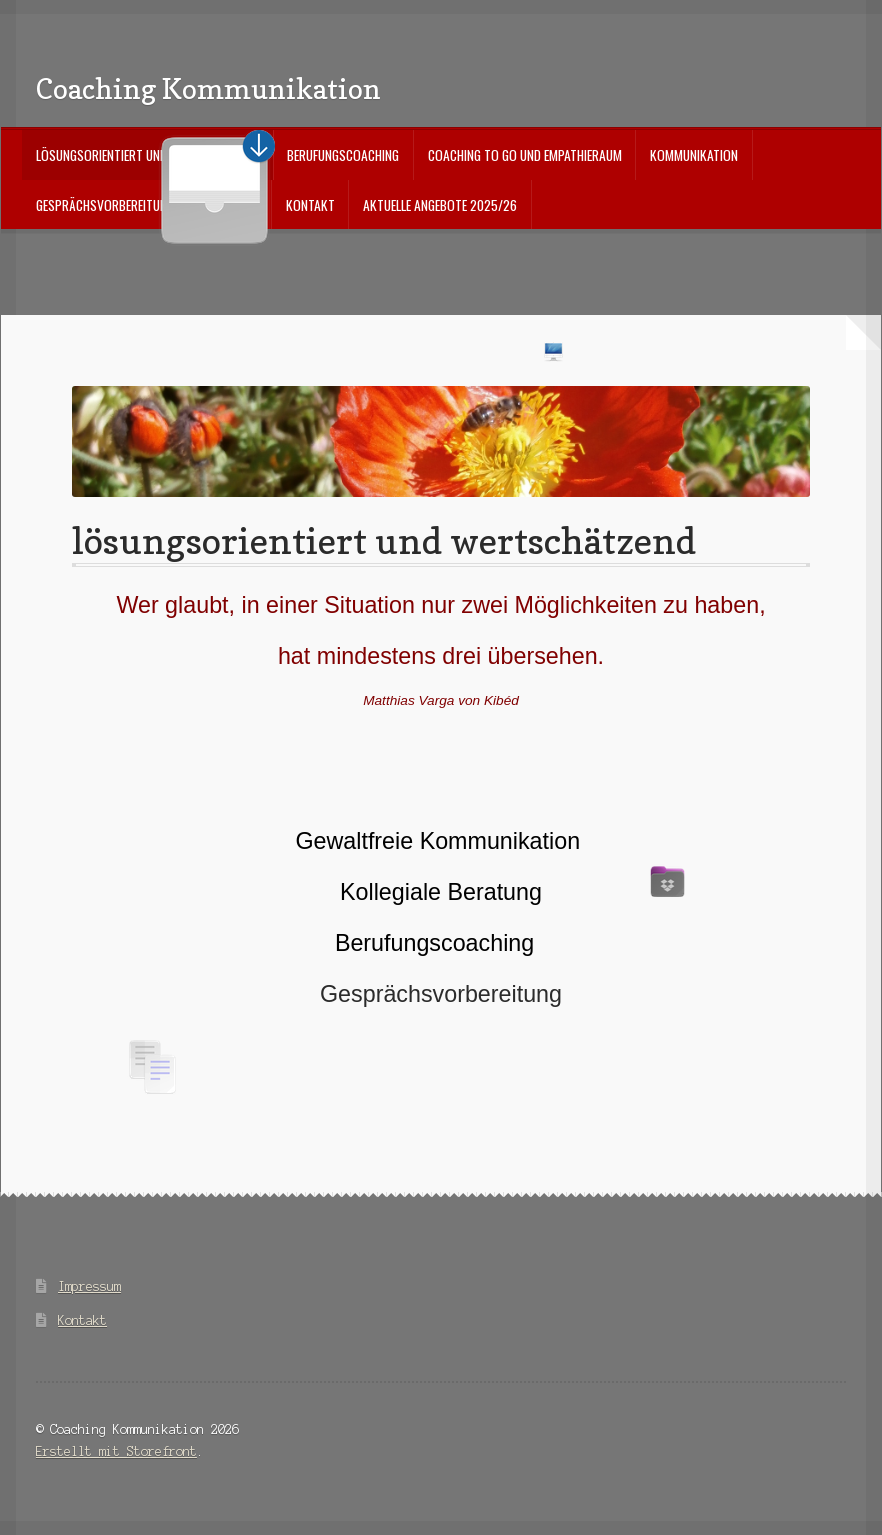  I want to click on copy selected content to clipboard, so click(152, 1066).